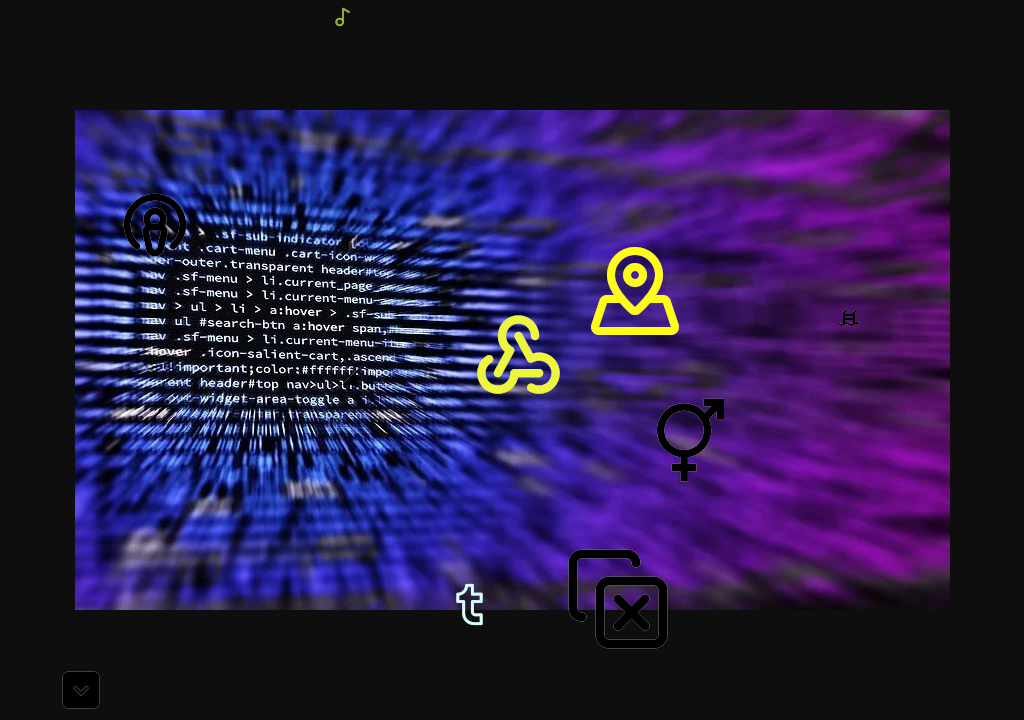  Describe the element at coordinates (155, 225) in the screenshot. I see `open Apple Podcasts app` at that location.